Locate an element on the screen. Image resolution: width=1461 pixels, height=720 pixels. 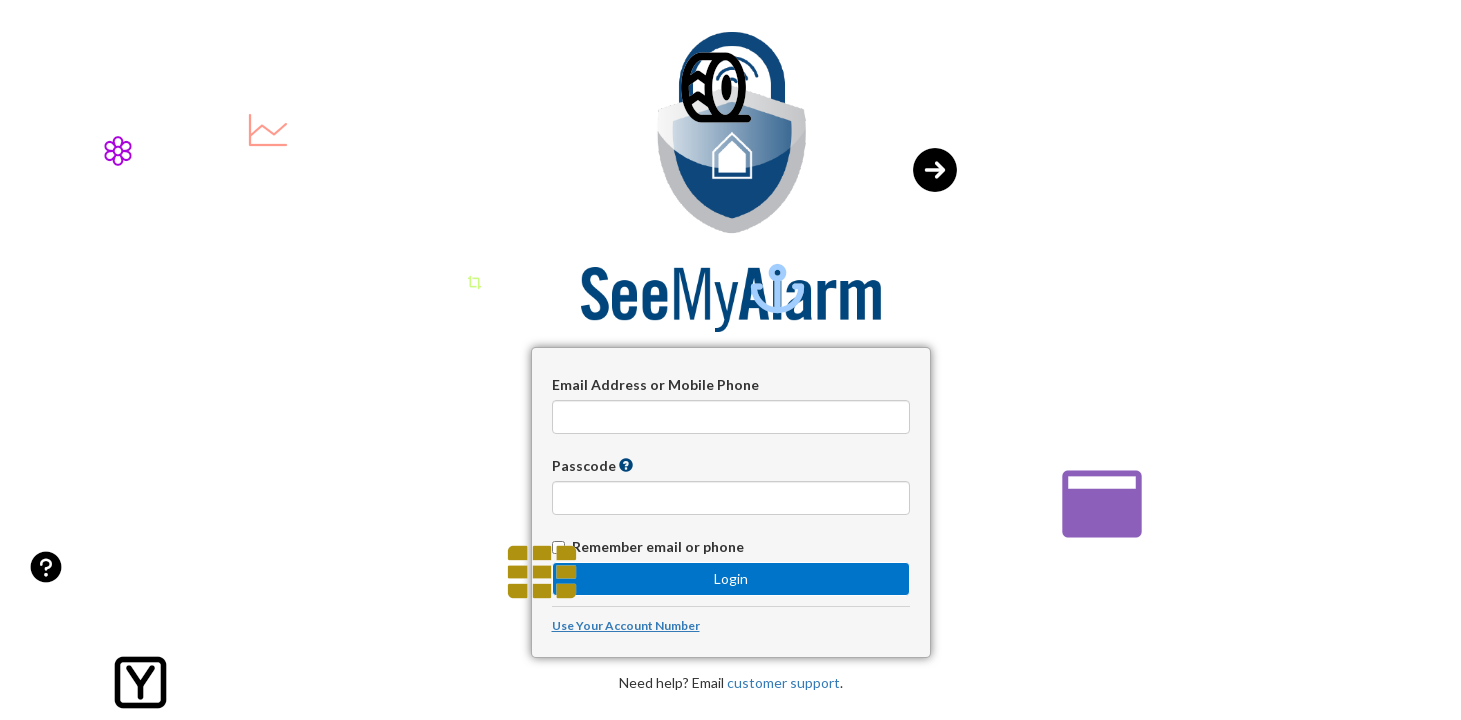
open web browser is located at coordinates (1102, 504).